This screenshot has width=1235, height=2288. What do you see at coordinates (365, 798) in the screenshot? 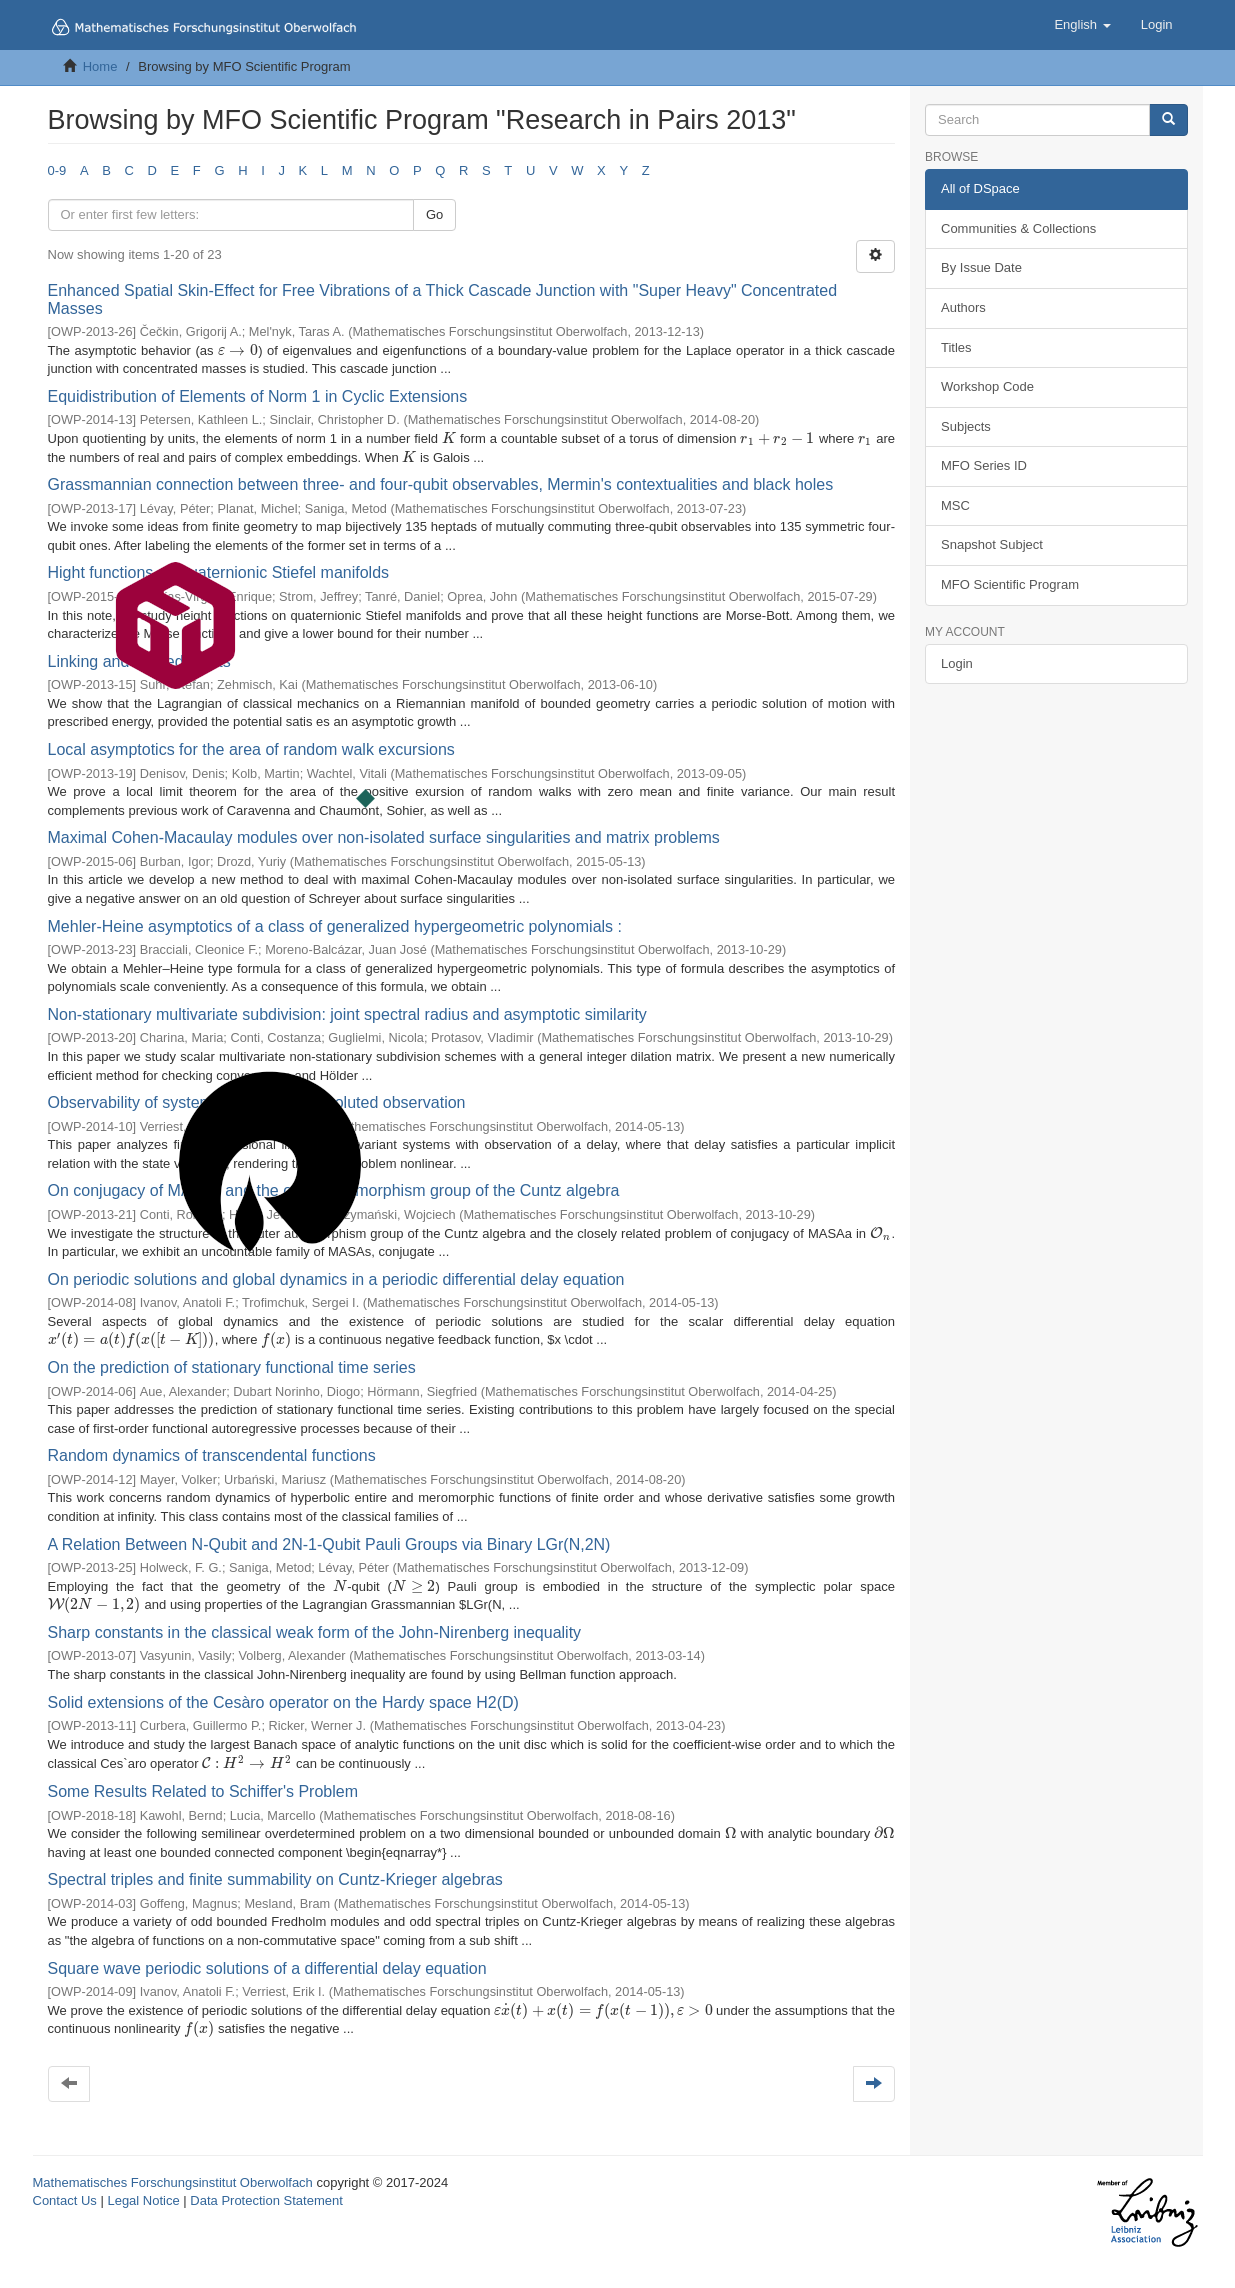
I see `open kedro data pipeline application` at bounding box center [365, 798].